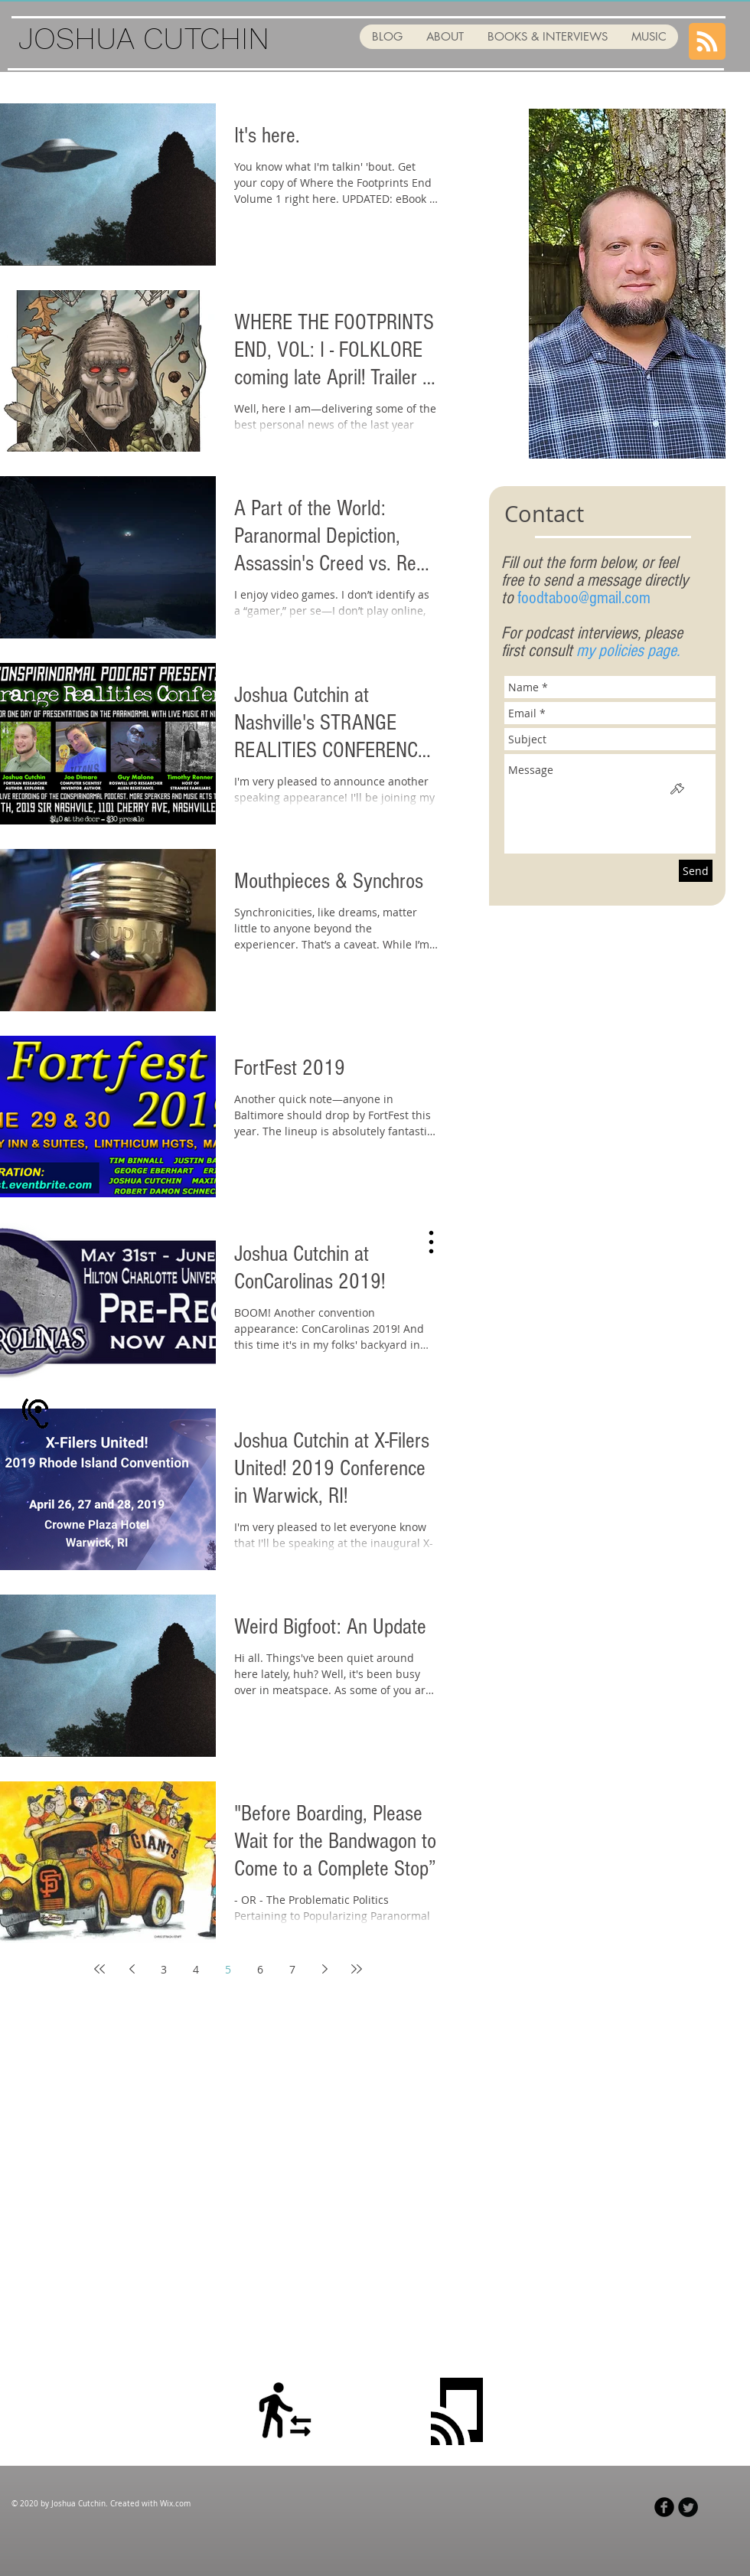 This screenshot has height=2576, width=750. Describe the element at coordinates (285, 2409) in the screenshot. I see `transfer between transit lines or platforms` at that location.